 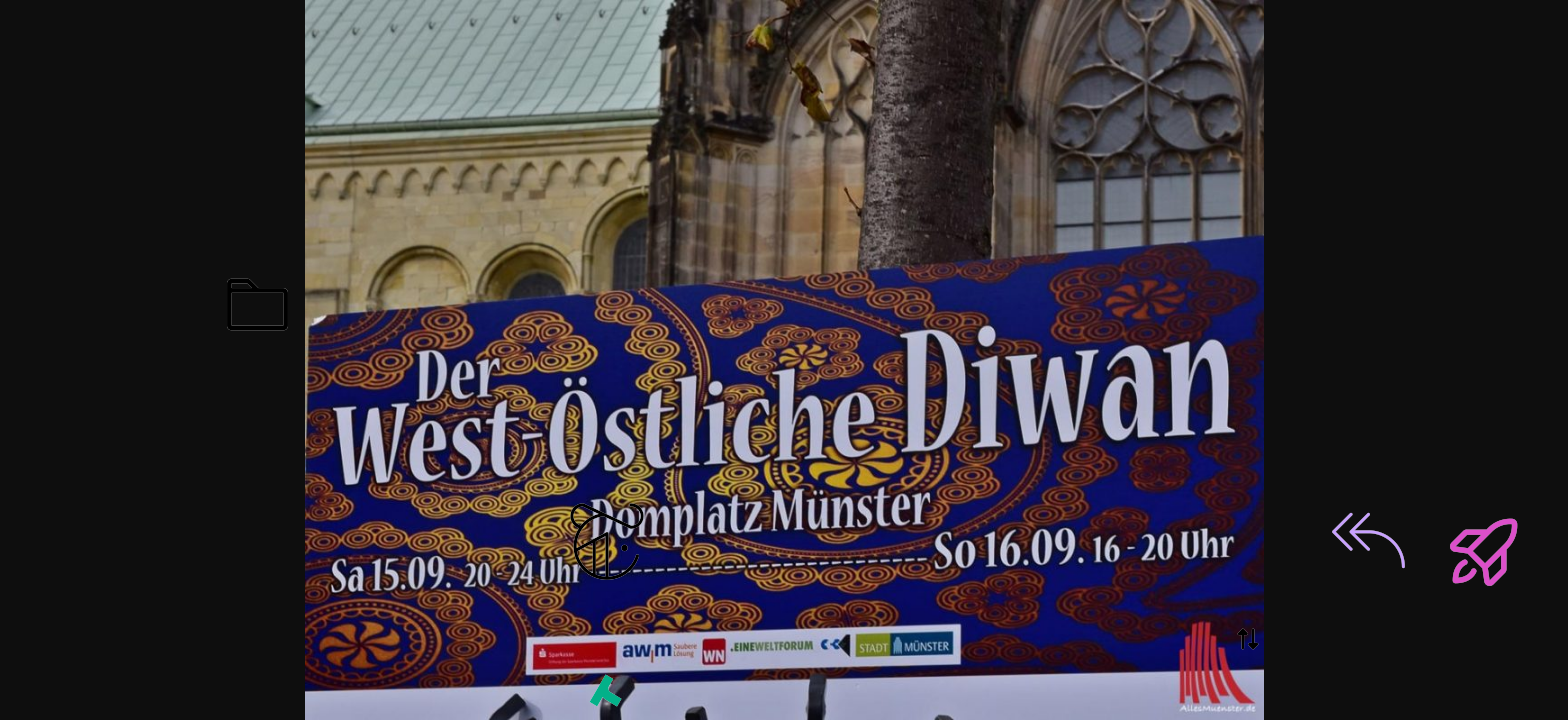 I want to click on reply all to a message or email, so click(x=1368, y=540).